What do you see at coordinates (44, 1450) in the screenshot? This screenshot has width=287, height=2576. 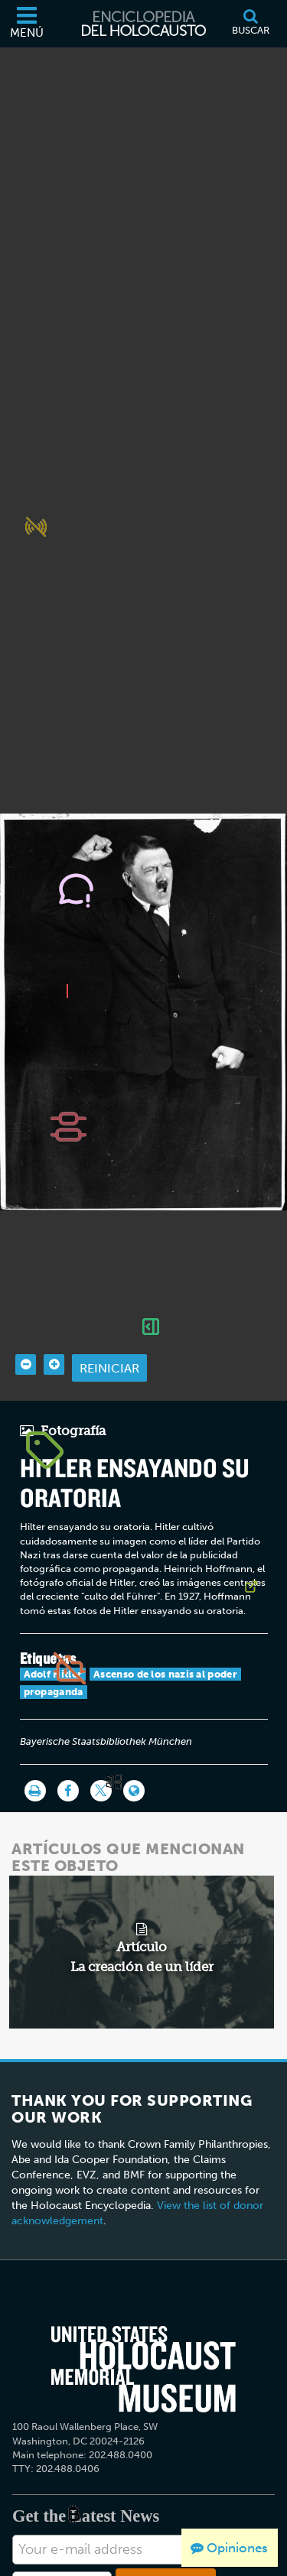 I see `add or manage tags for an item` at bounding box center [44, 1450].